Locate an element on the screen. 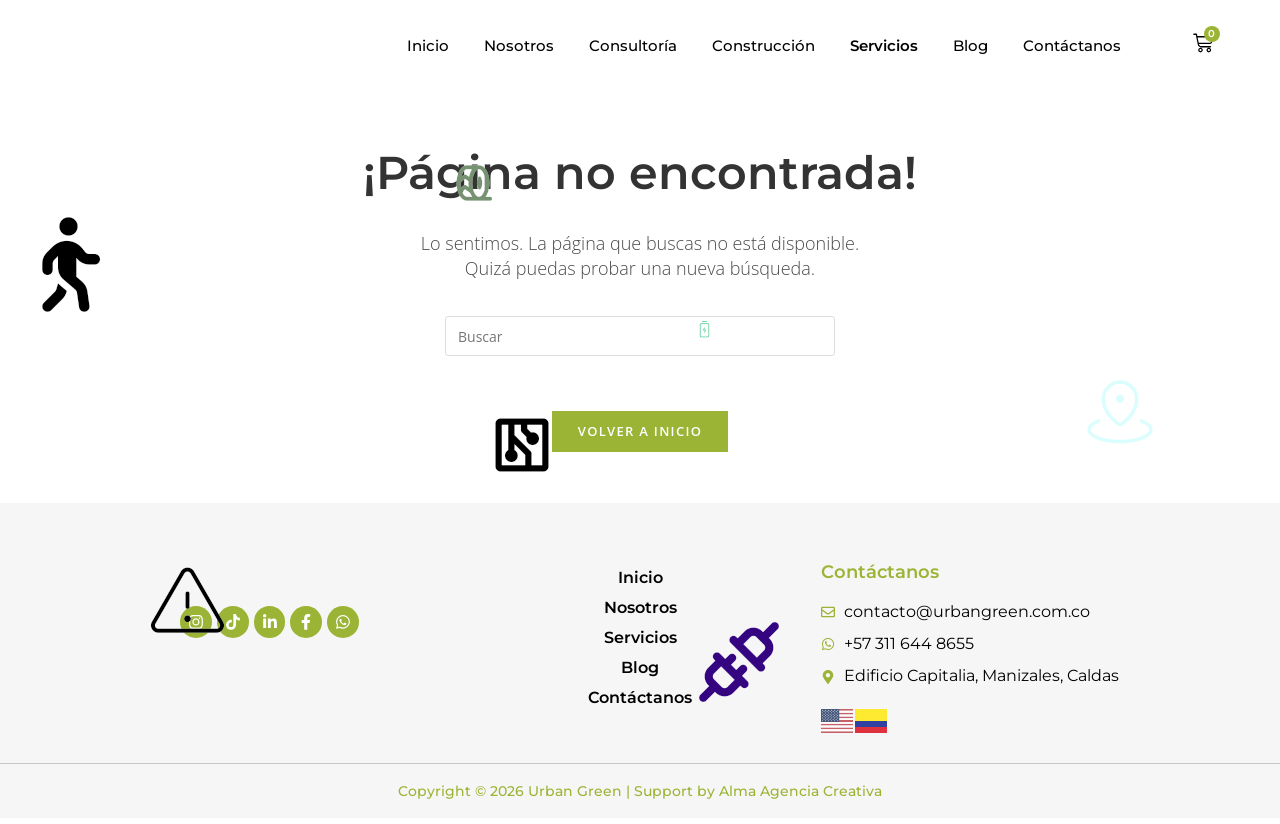 The image size is (1280, 824). indicates a warning or caution state is located at coordinates (187, 601).